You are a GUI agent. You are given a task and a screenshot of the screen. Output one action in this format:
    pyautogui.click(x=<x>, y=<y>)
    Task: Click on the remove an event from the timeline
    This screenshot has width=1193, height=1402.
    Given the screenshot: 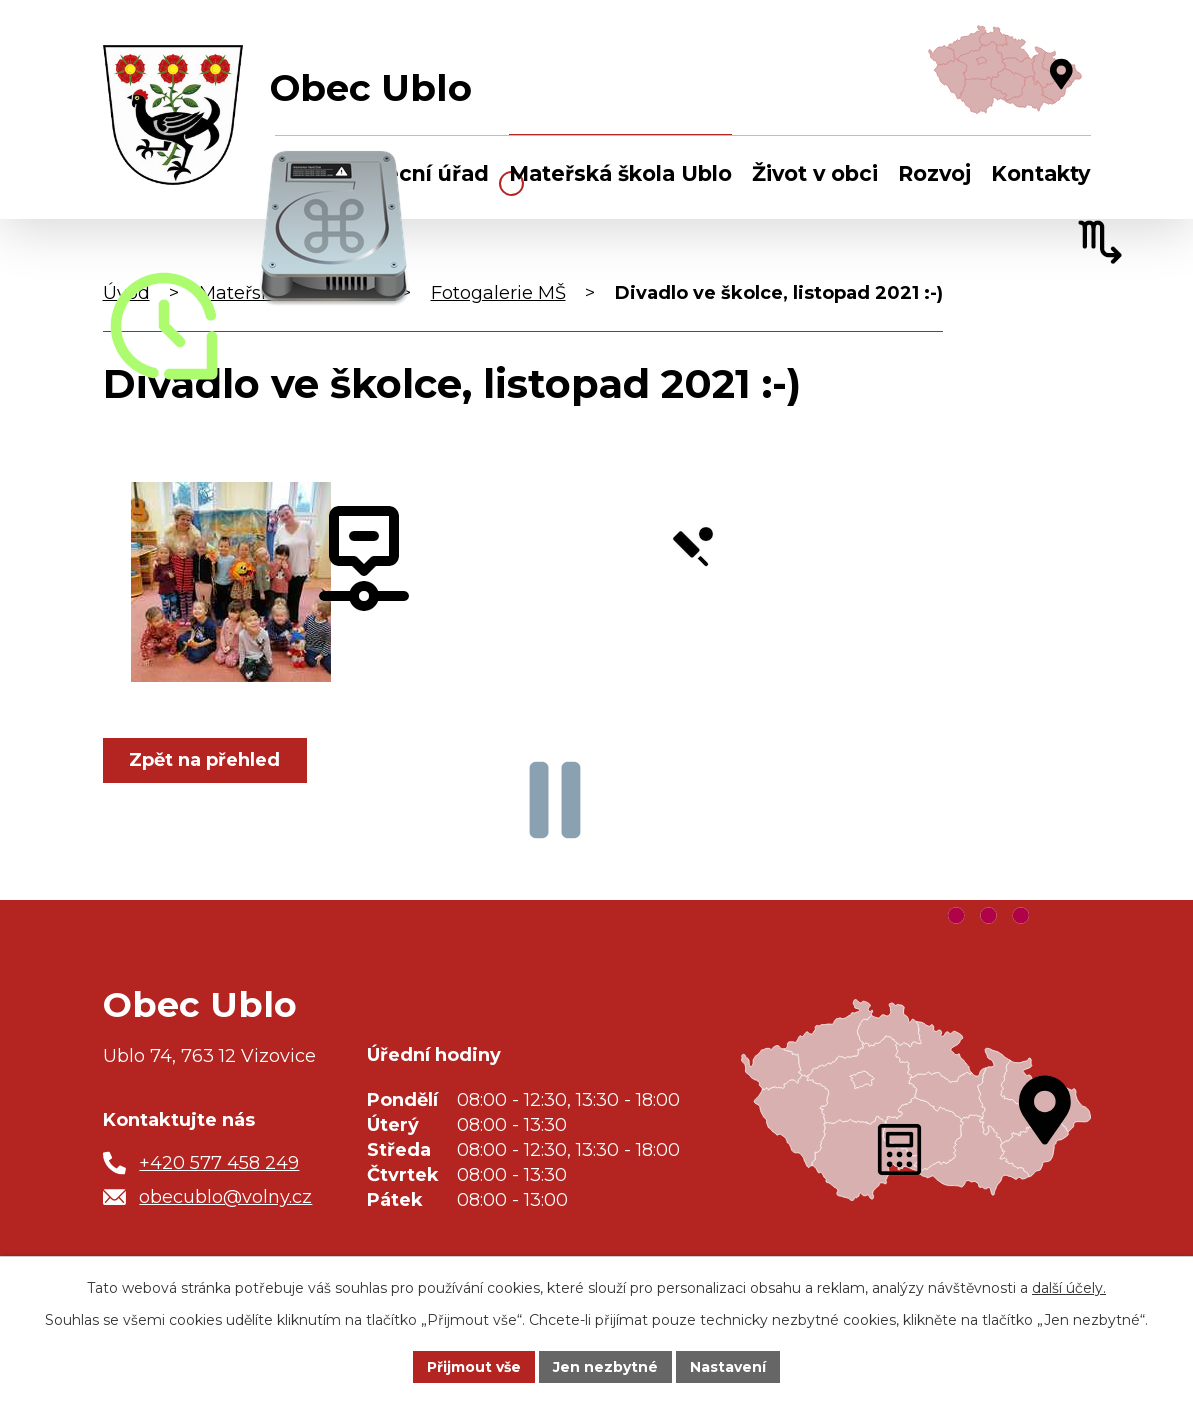 What is the action you would take?
    pyautogui.click(x=364, y=556)
    